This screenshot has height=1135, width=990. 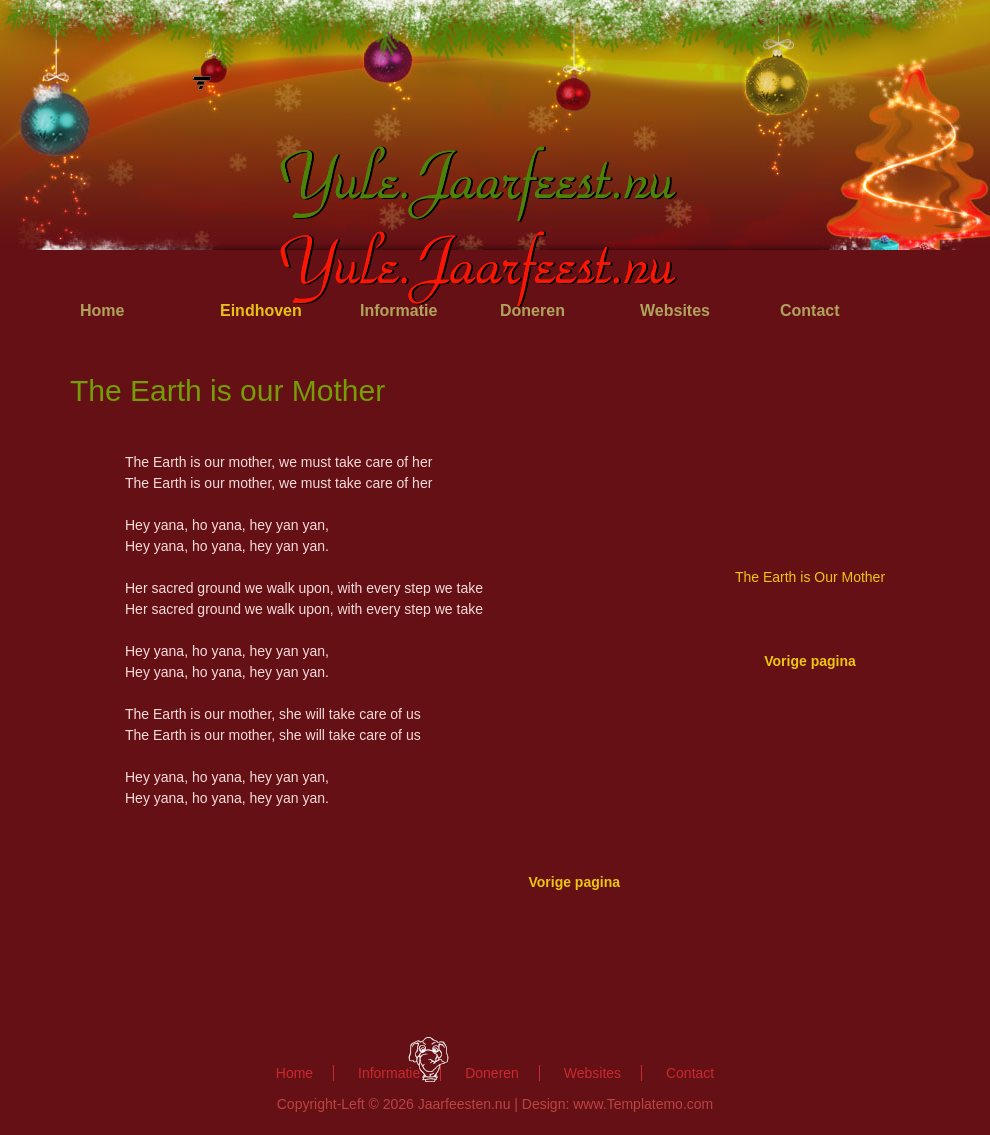 I want to click on taipy brand logo, so click(x=202, y=83).